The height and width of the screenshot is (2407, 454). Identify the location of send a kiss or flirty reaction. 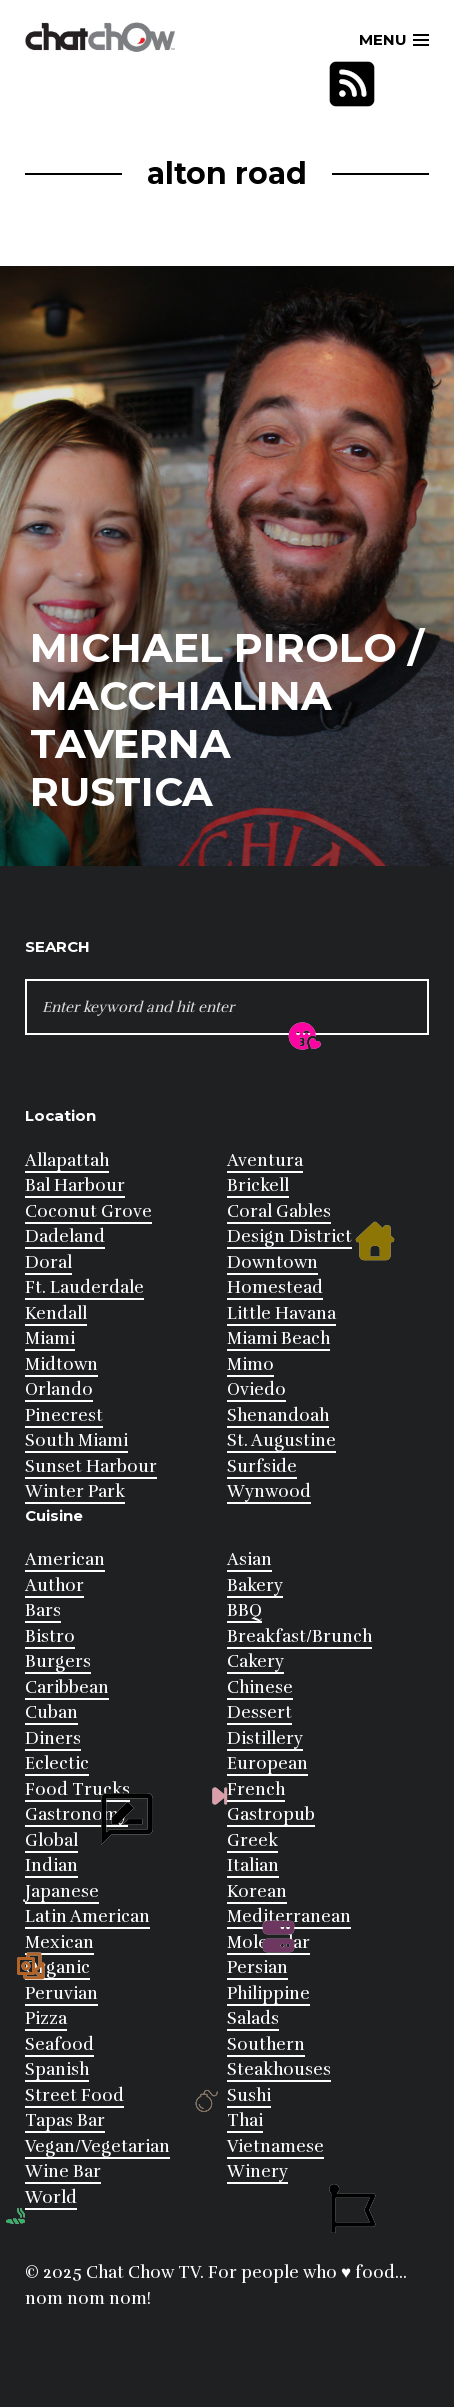
(304, 1036).